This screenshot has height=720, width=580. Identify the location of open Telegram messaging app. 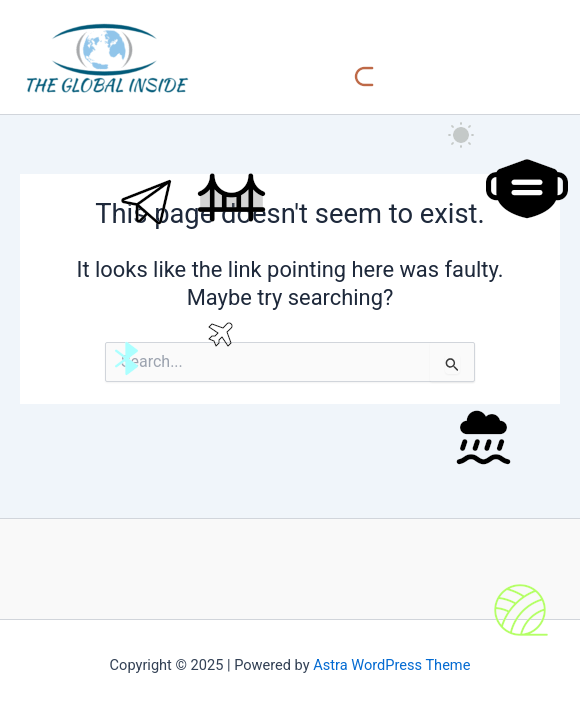
(148, 203).